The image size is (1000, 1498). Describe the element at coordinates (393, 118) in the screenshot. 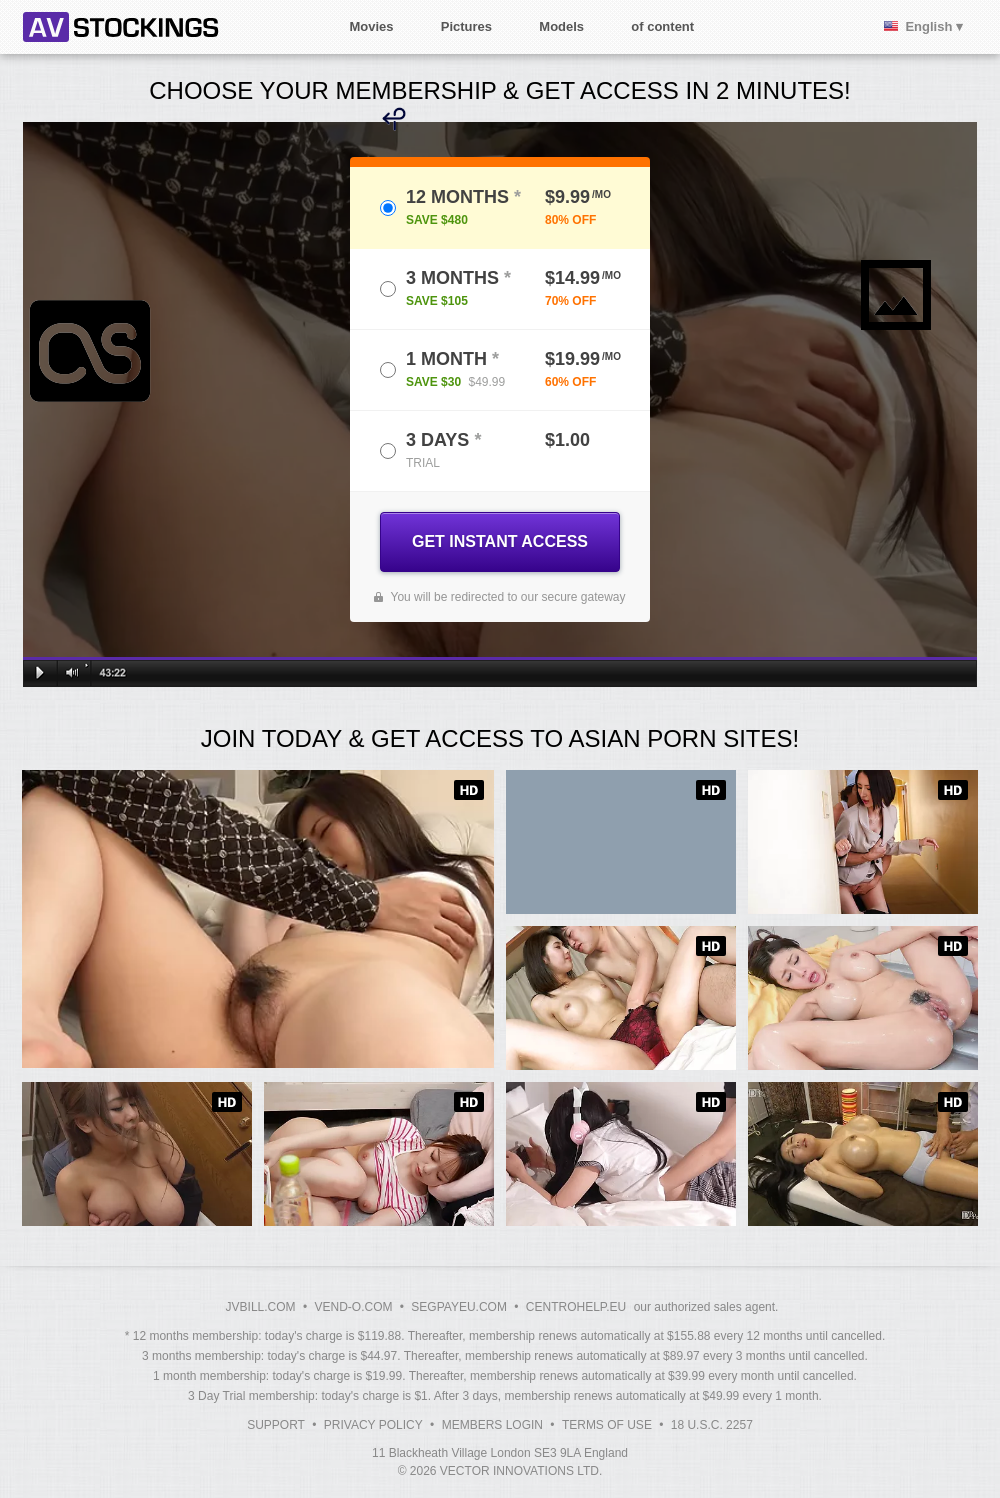

I see `undo recent action` at that location.